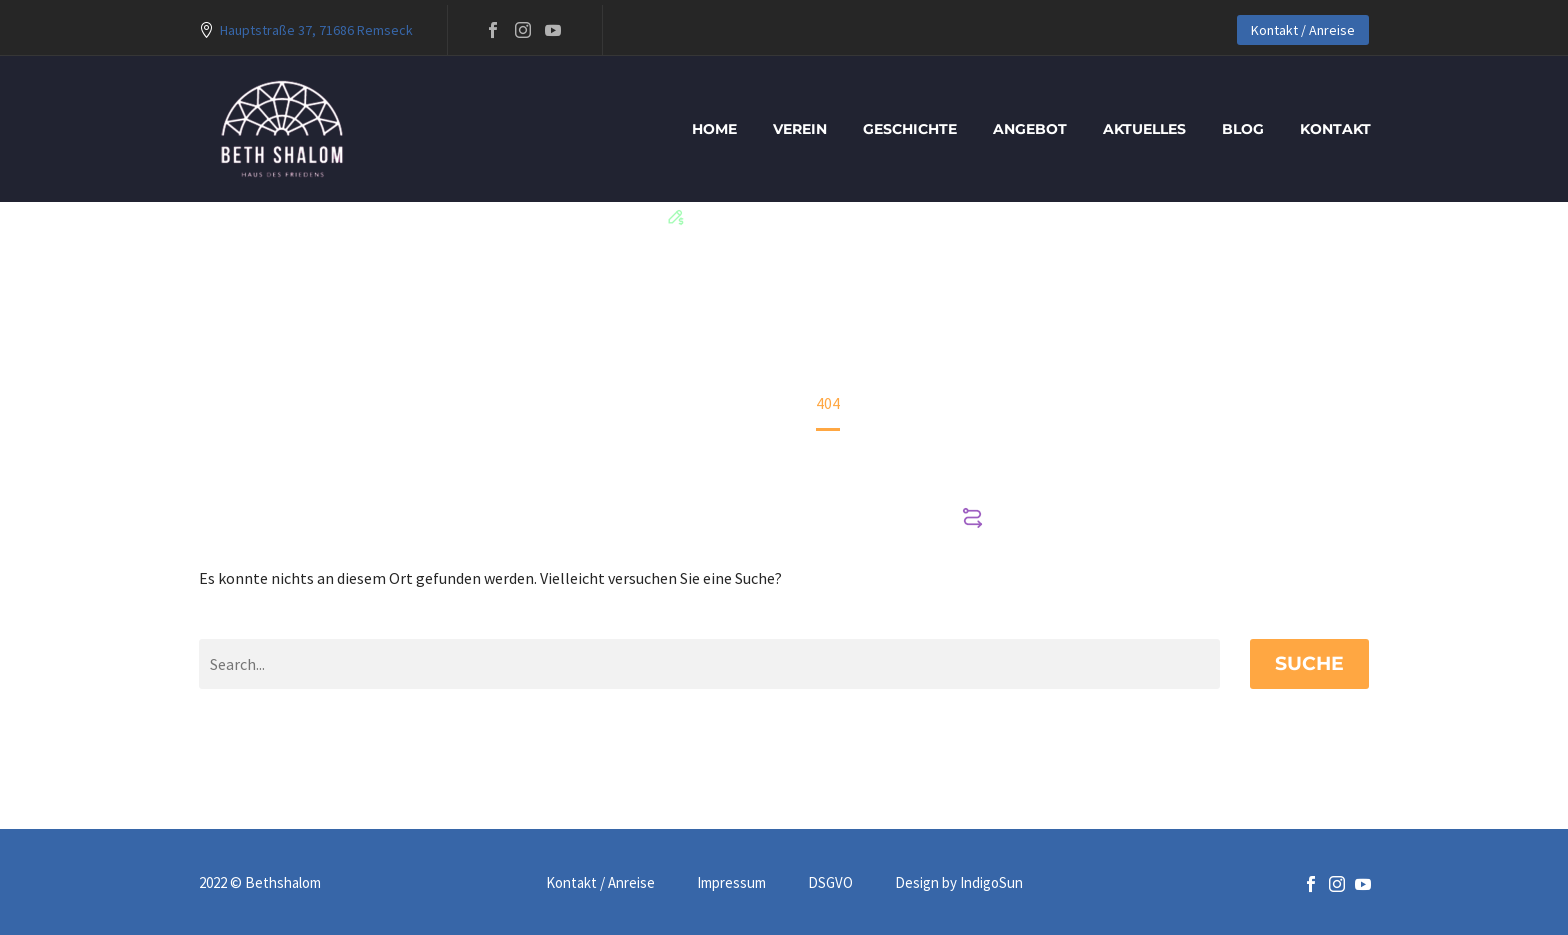  Describe the element at coordinates (675, 216) in the screenshot. I see `edit pricing or cost information` at that location.